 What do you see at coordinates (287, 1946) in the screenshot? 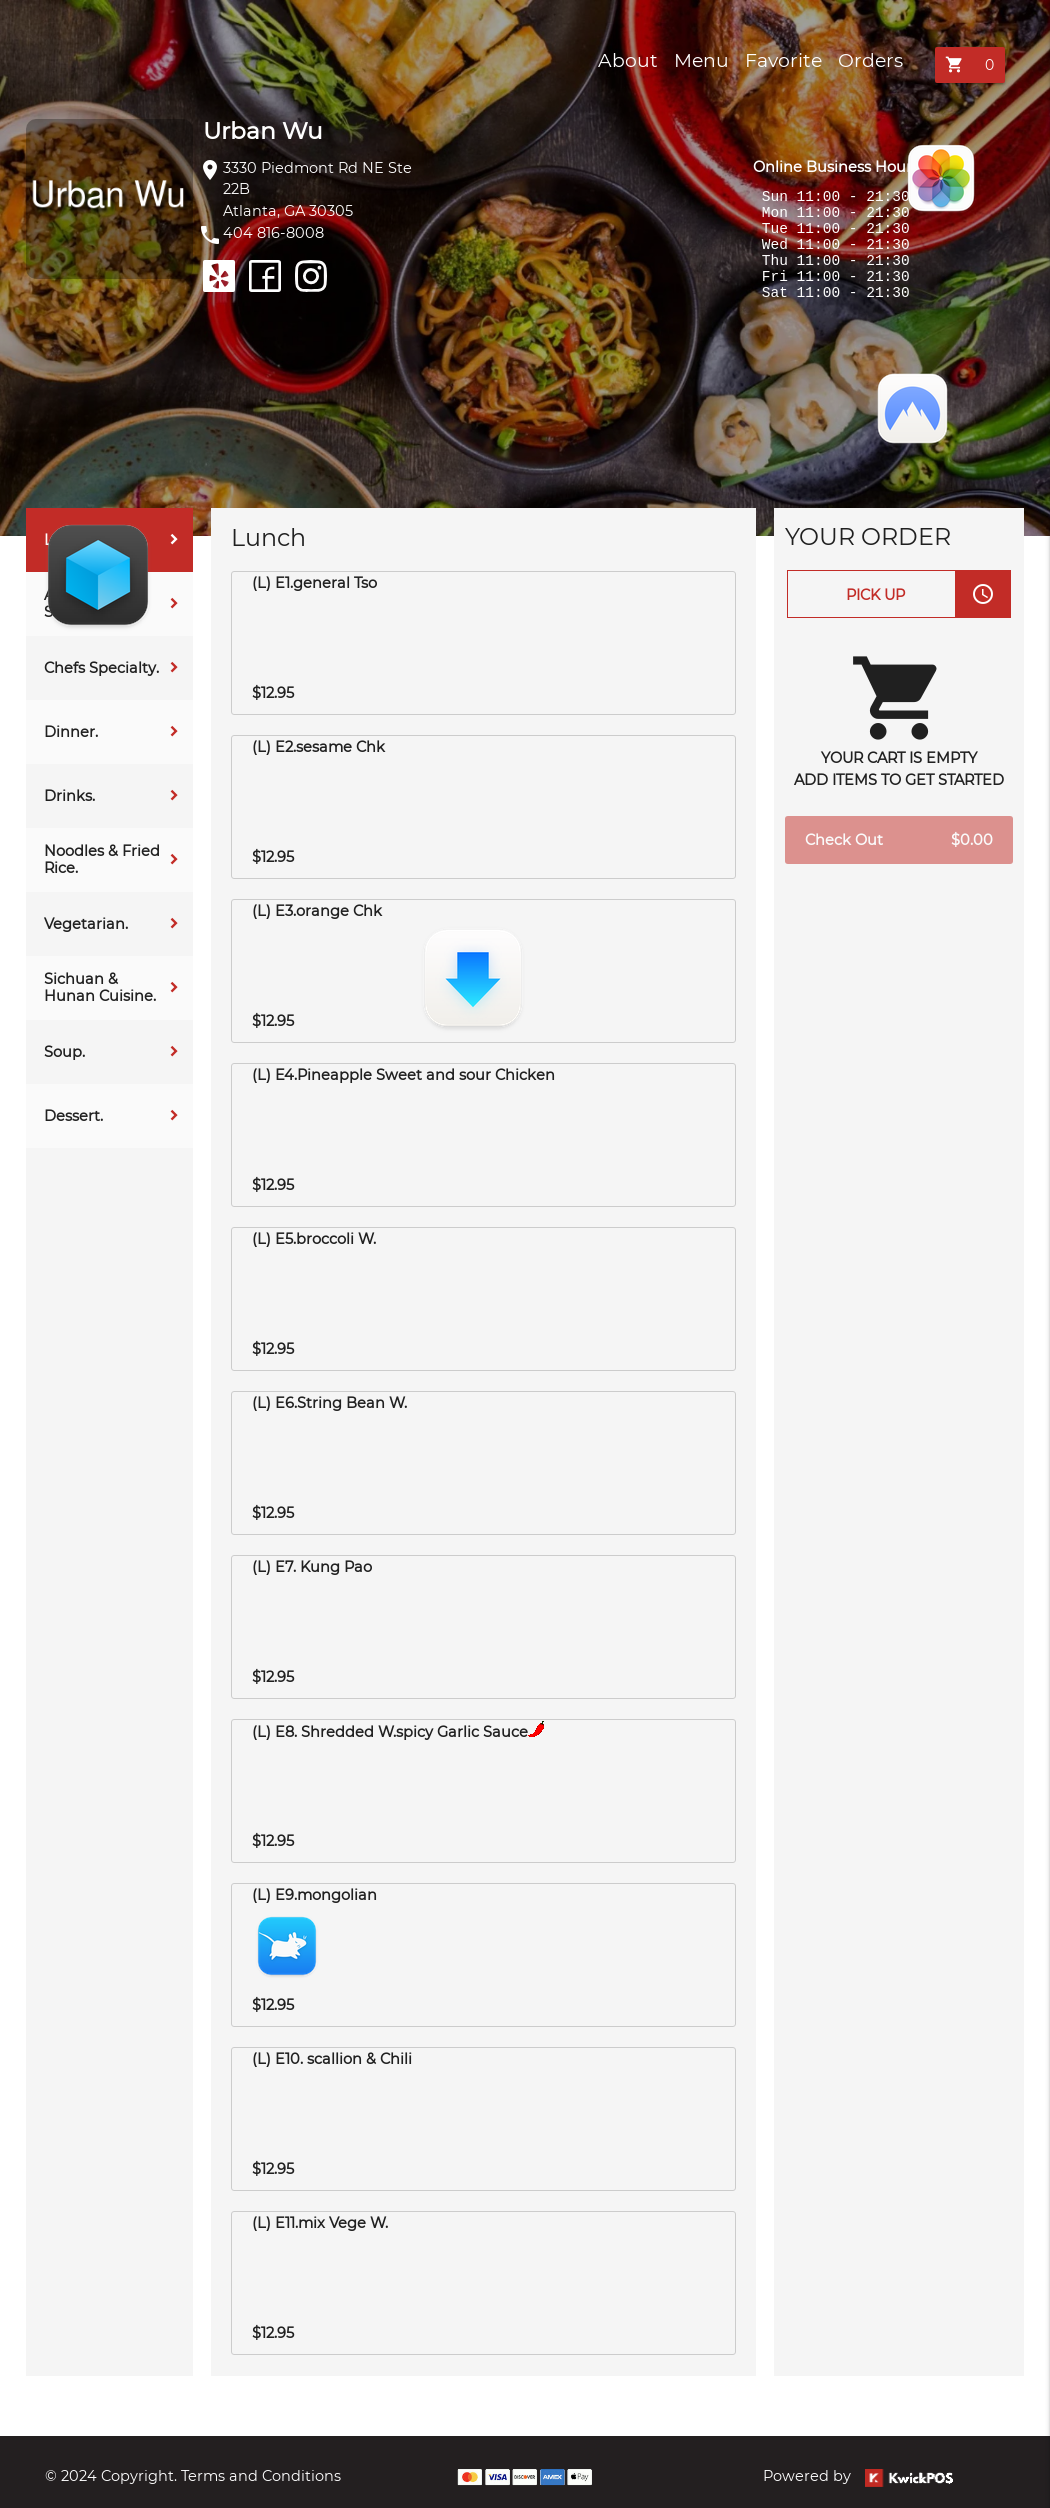
I see `launch xfce desktop environment` at bounding box center [287, 1946].